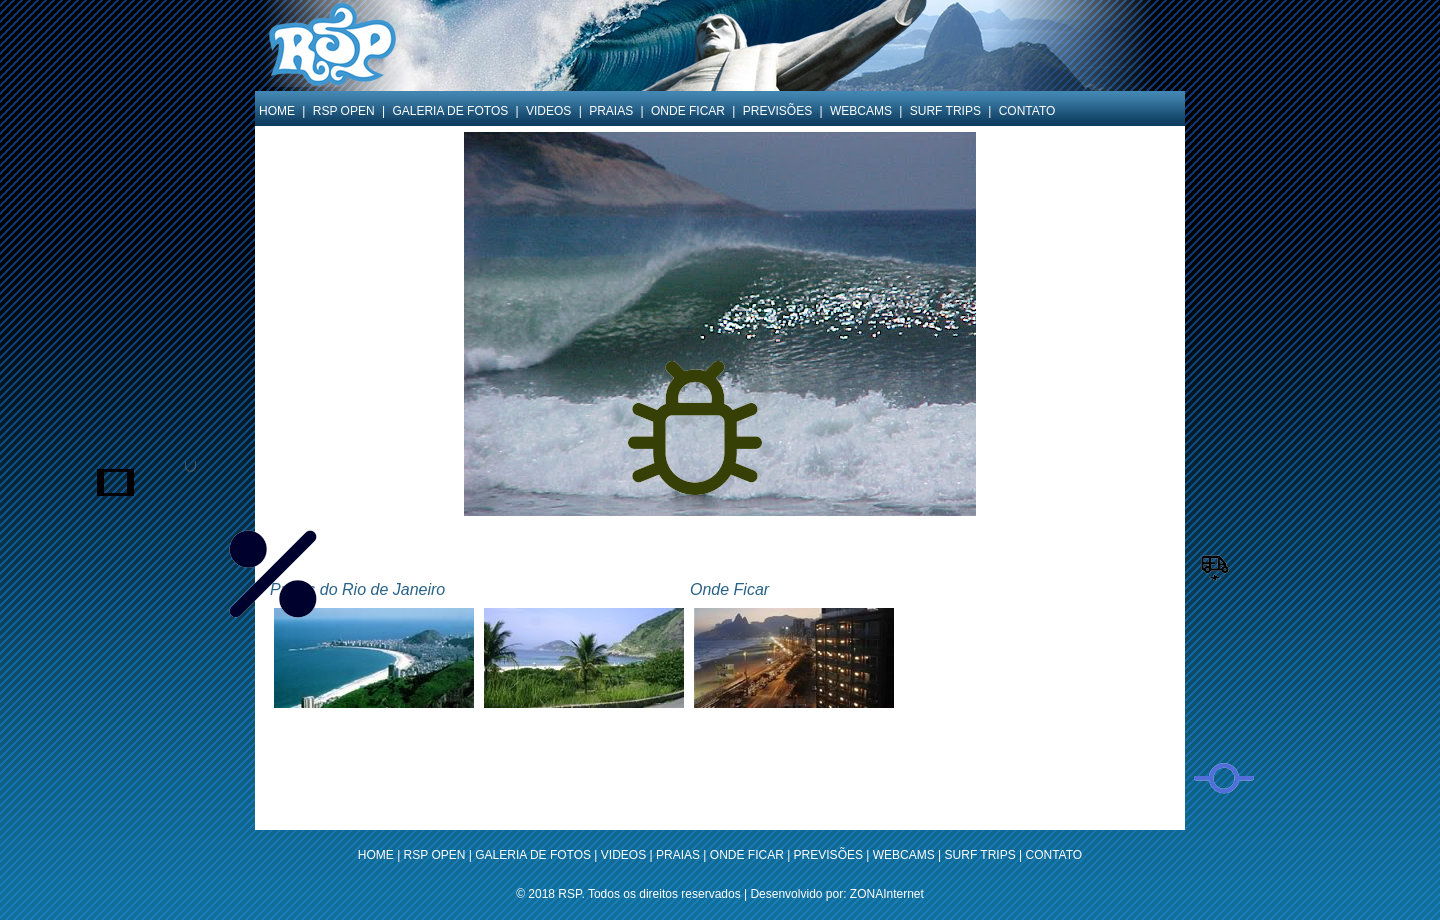 This screenshot has height=920, width=1440. I want to click on select electric rickshaw as transportation option, so click(1215, 567).